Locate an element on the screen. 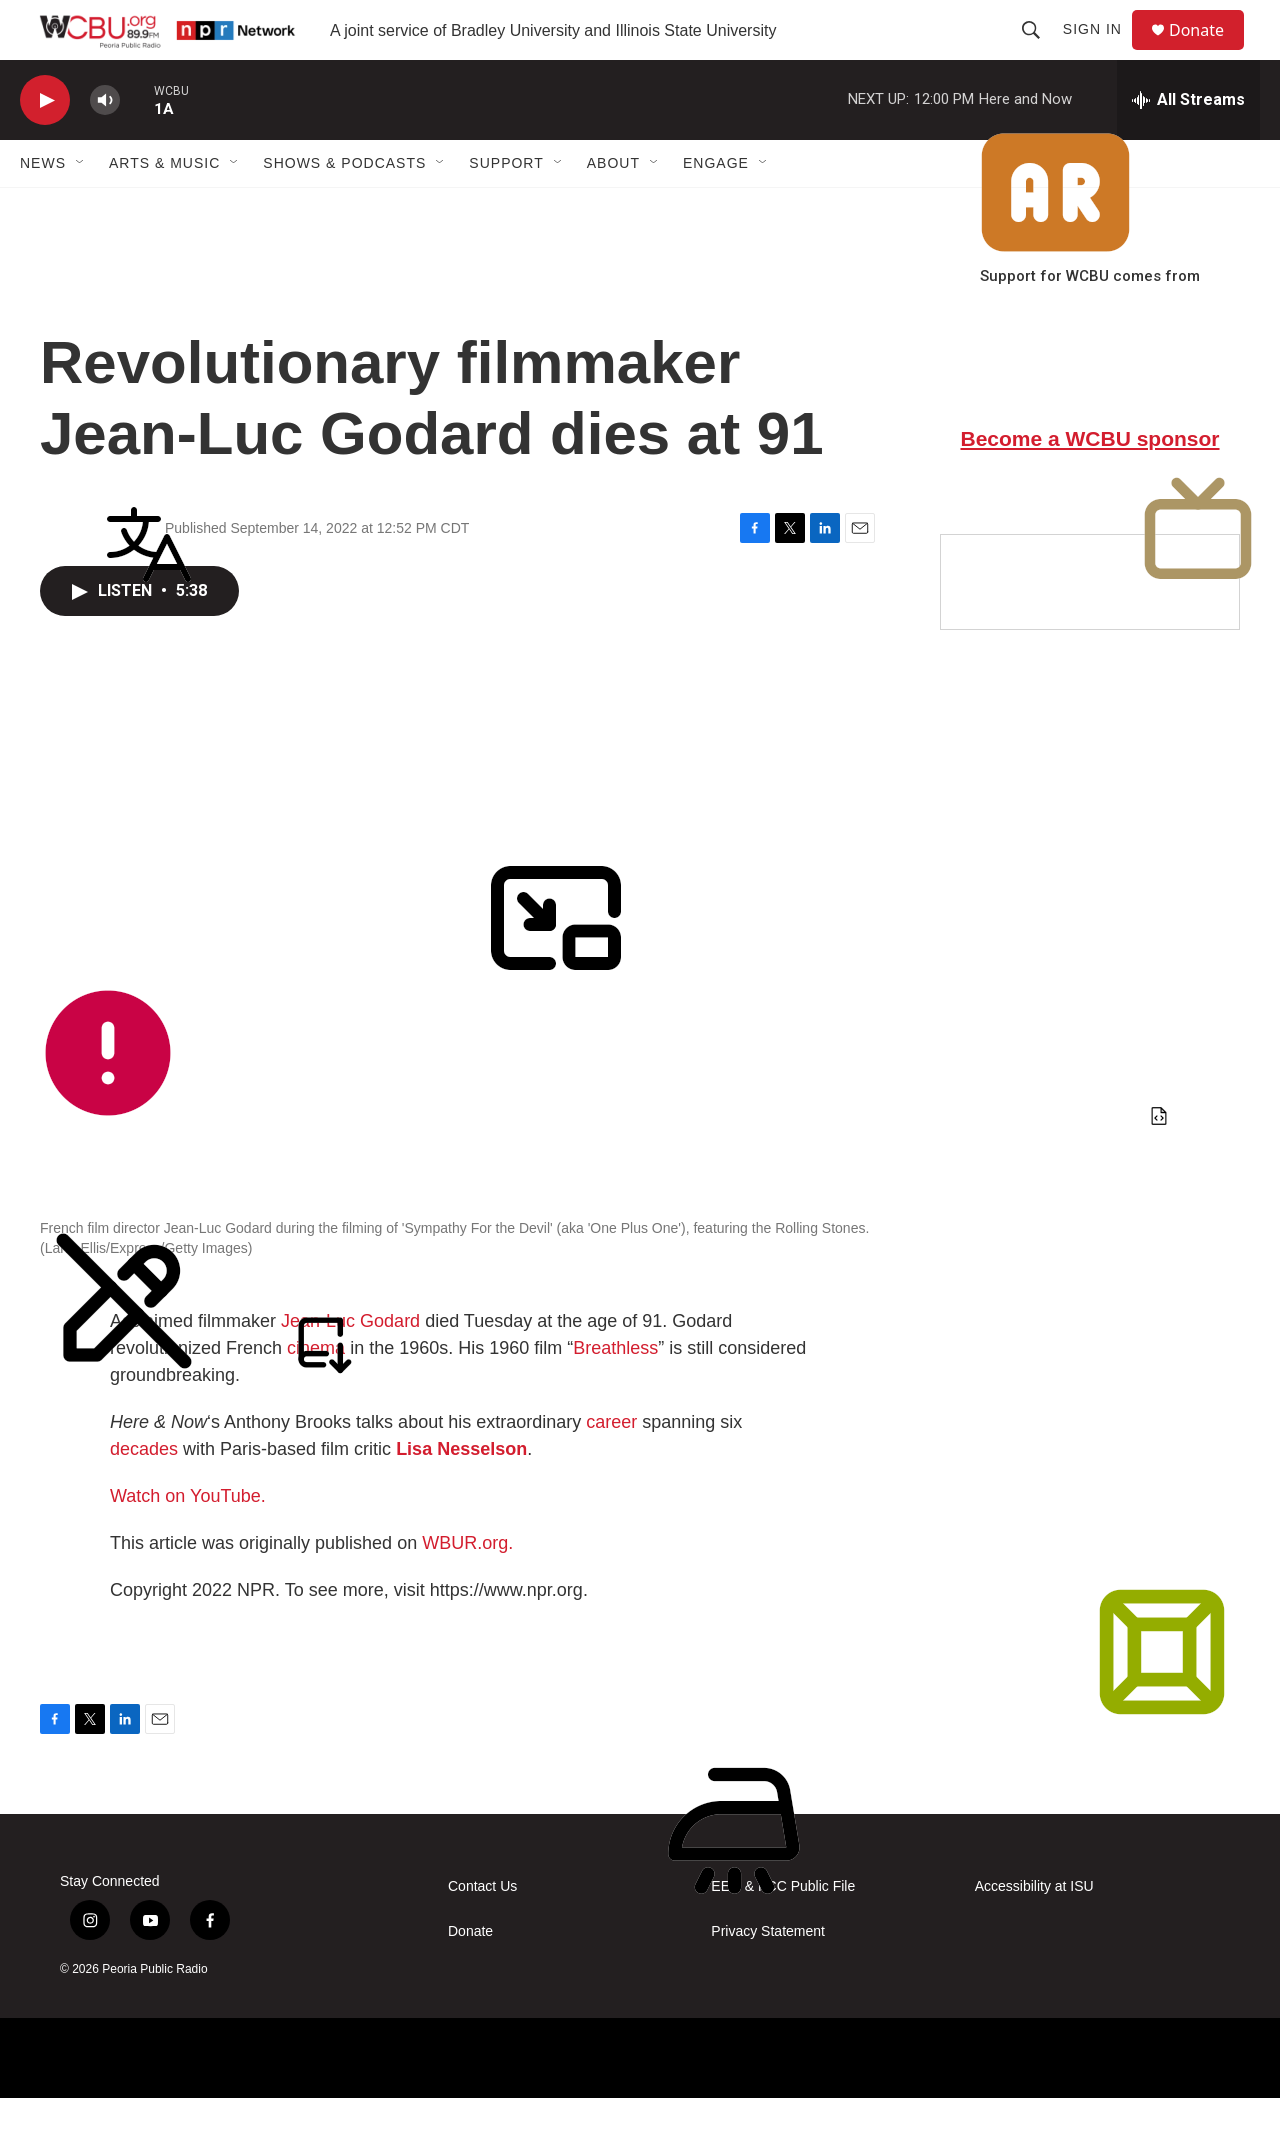 The image size is (1280, 2143). inspect element box model in developer tools is located at coordinates (1162, 1652).